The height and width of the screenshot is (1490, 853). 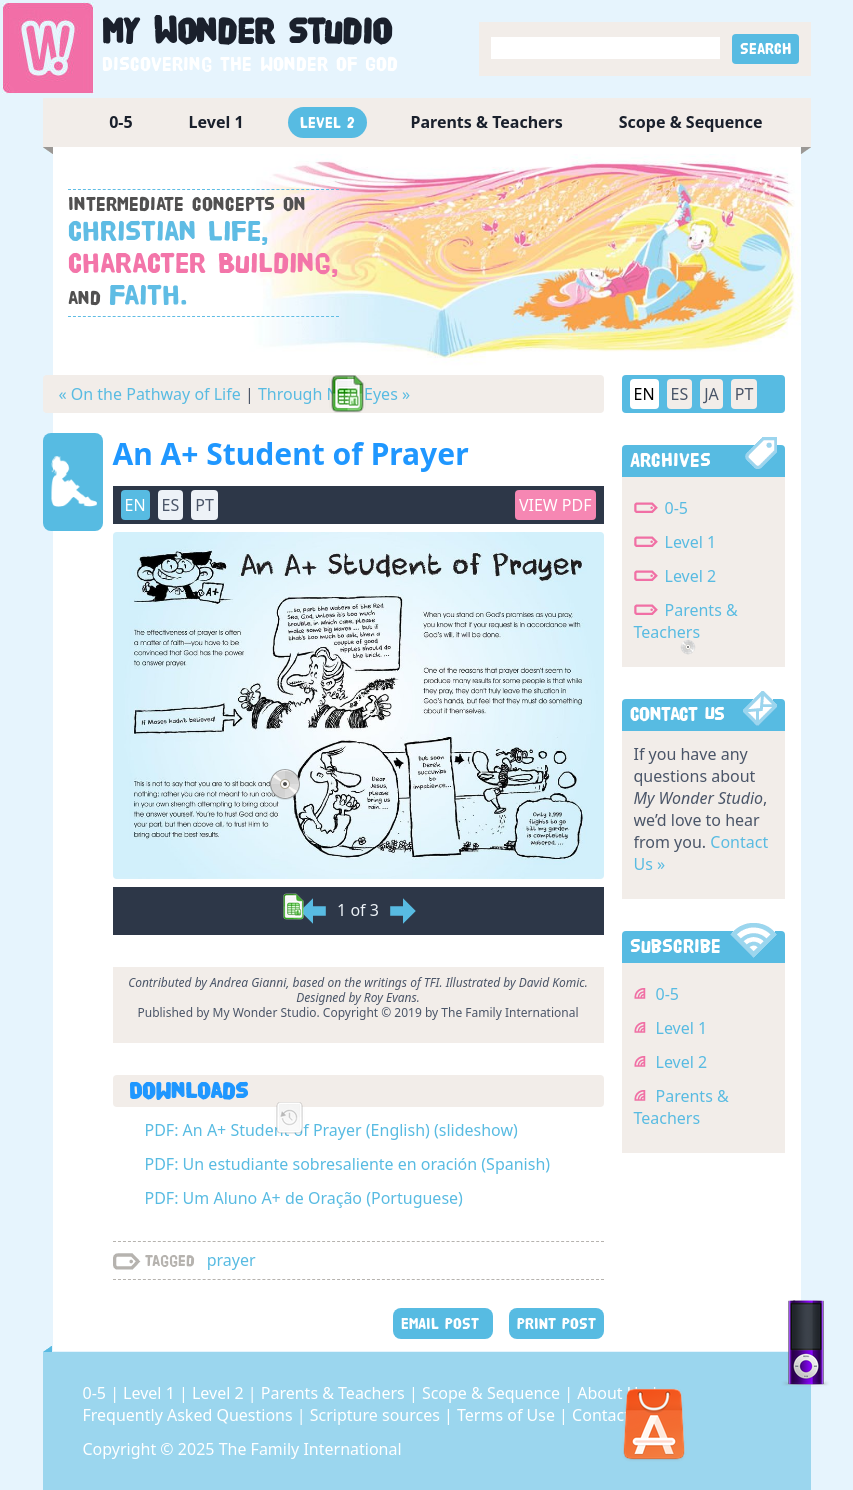 What do you see at coordinates (289, 1117) in the screenshot?
I see `a file backup or version history document` at bounding box center [289, 1117].